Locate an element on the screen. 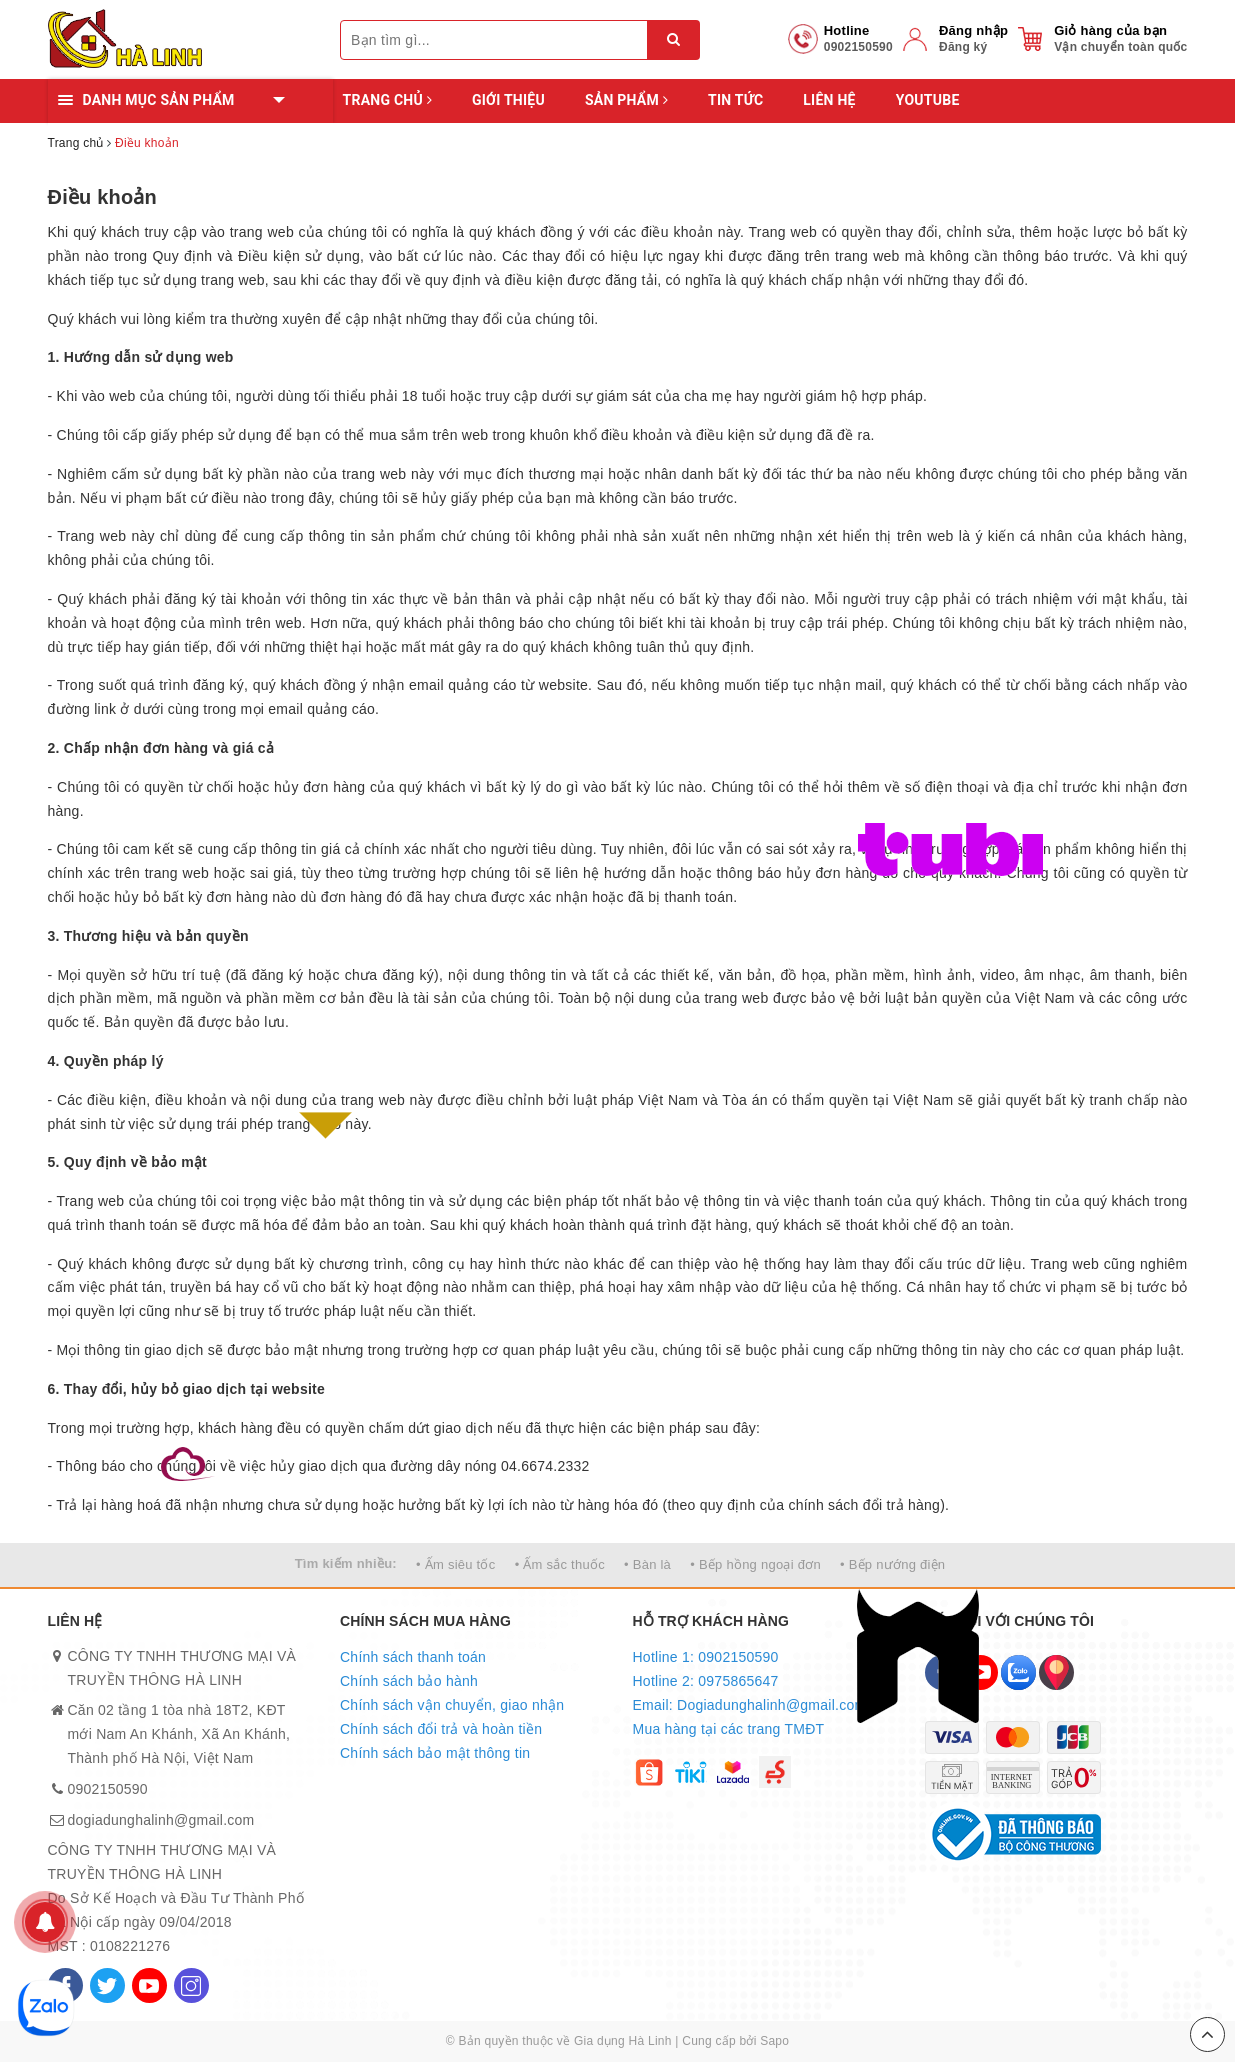 This screenshot has width=1235, height=2062. ethers.js library branding or documentation link is located at coordinates (188, 1464).